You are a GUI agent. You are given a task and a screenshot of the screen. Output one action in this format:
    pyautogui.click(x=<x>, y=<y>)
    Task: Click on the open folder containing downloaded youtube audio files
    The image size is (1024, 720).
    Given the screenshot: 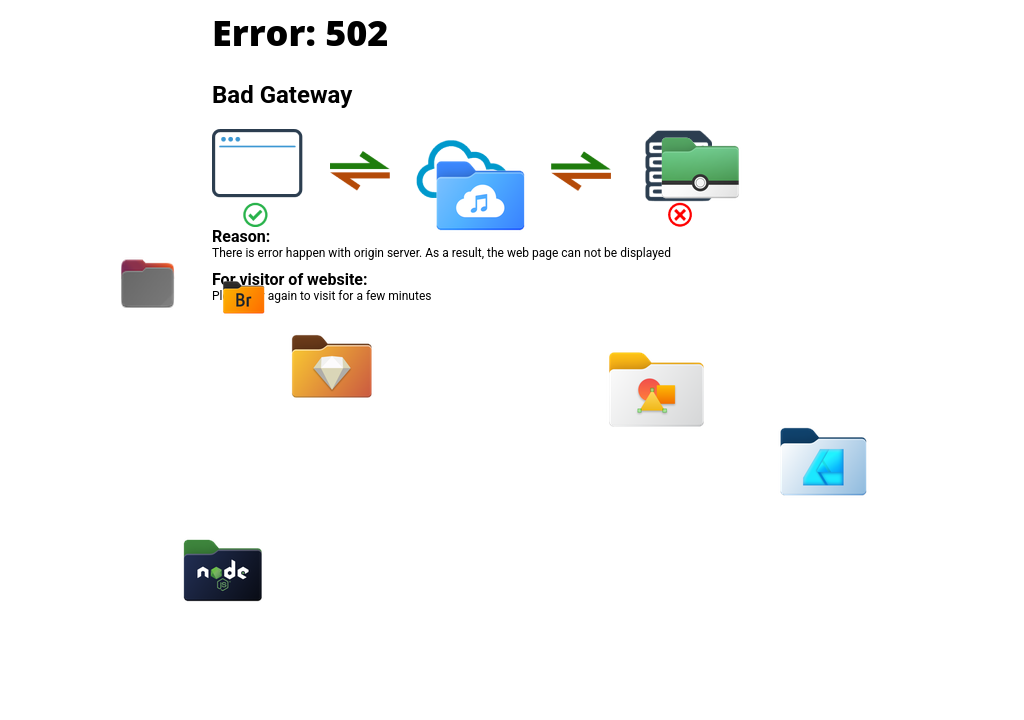 What is the action you would take?
    pyautogui.click(x=480, y=198)
    